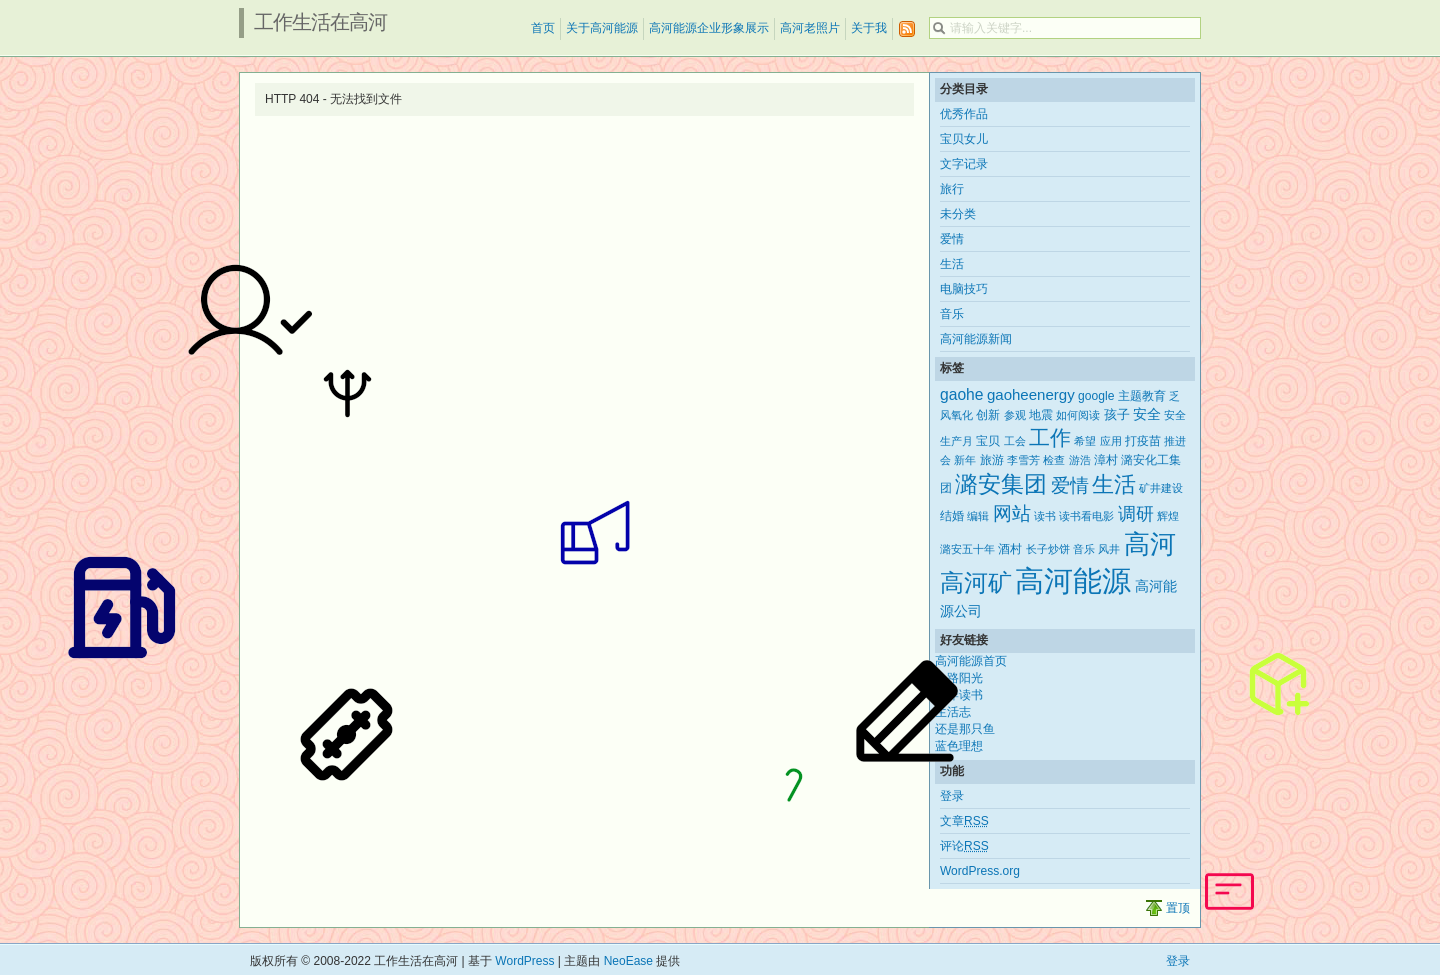  Describe the element at coordinates (246, 314) in the screenshot. I see `verify or approve a user account` at that location.